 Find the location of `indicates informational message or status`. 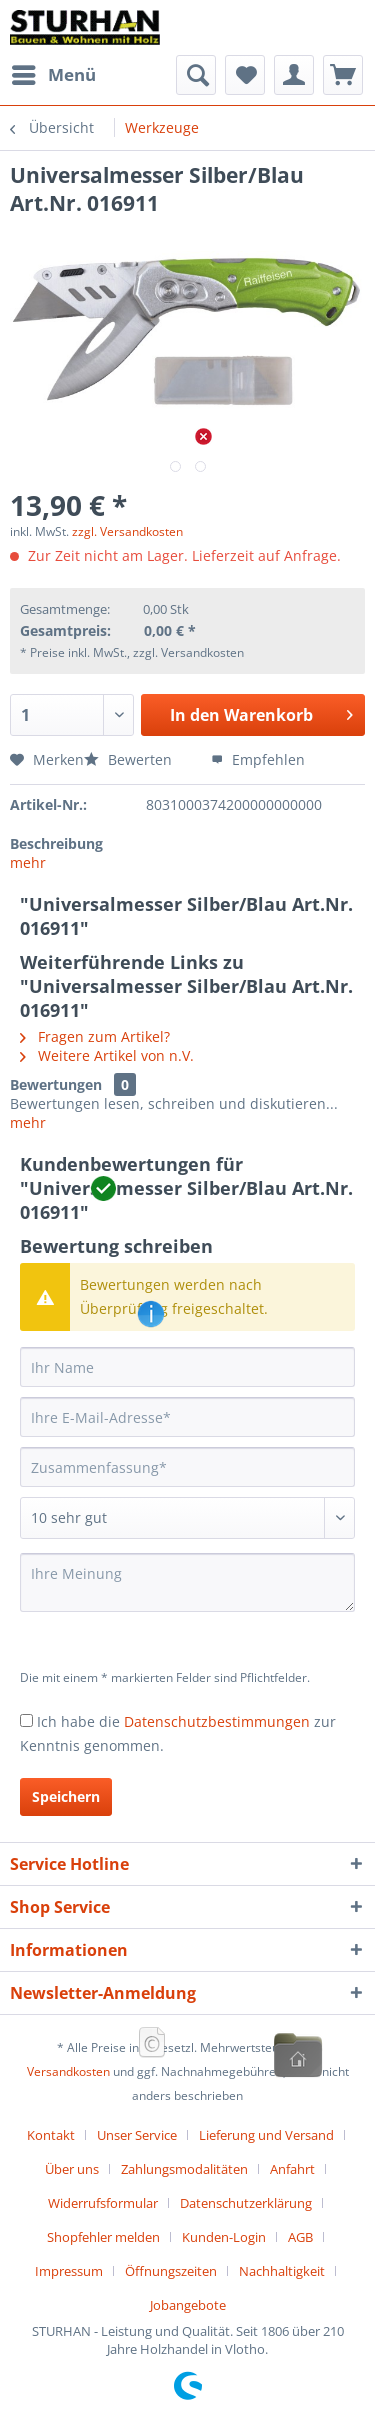

indicates informational message or status is located at coordinates (151, 1314).